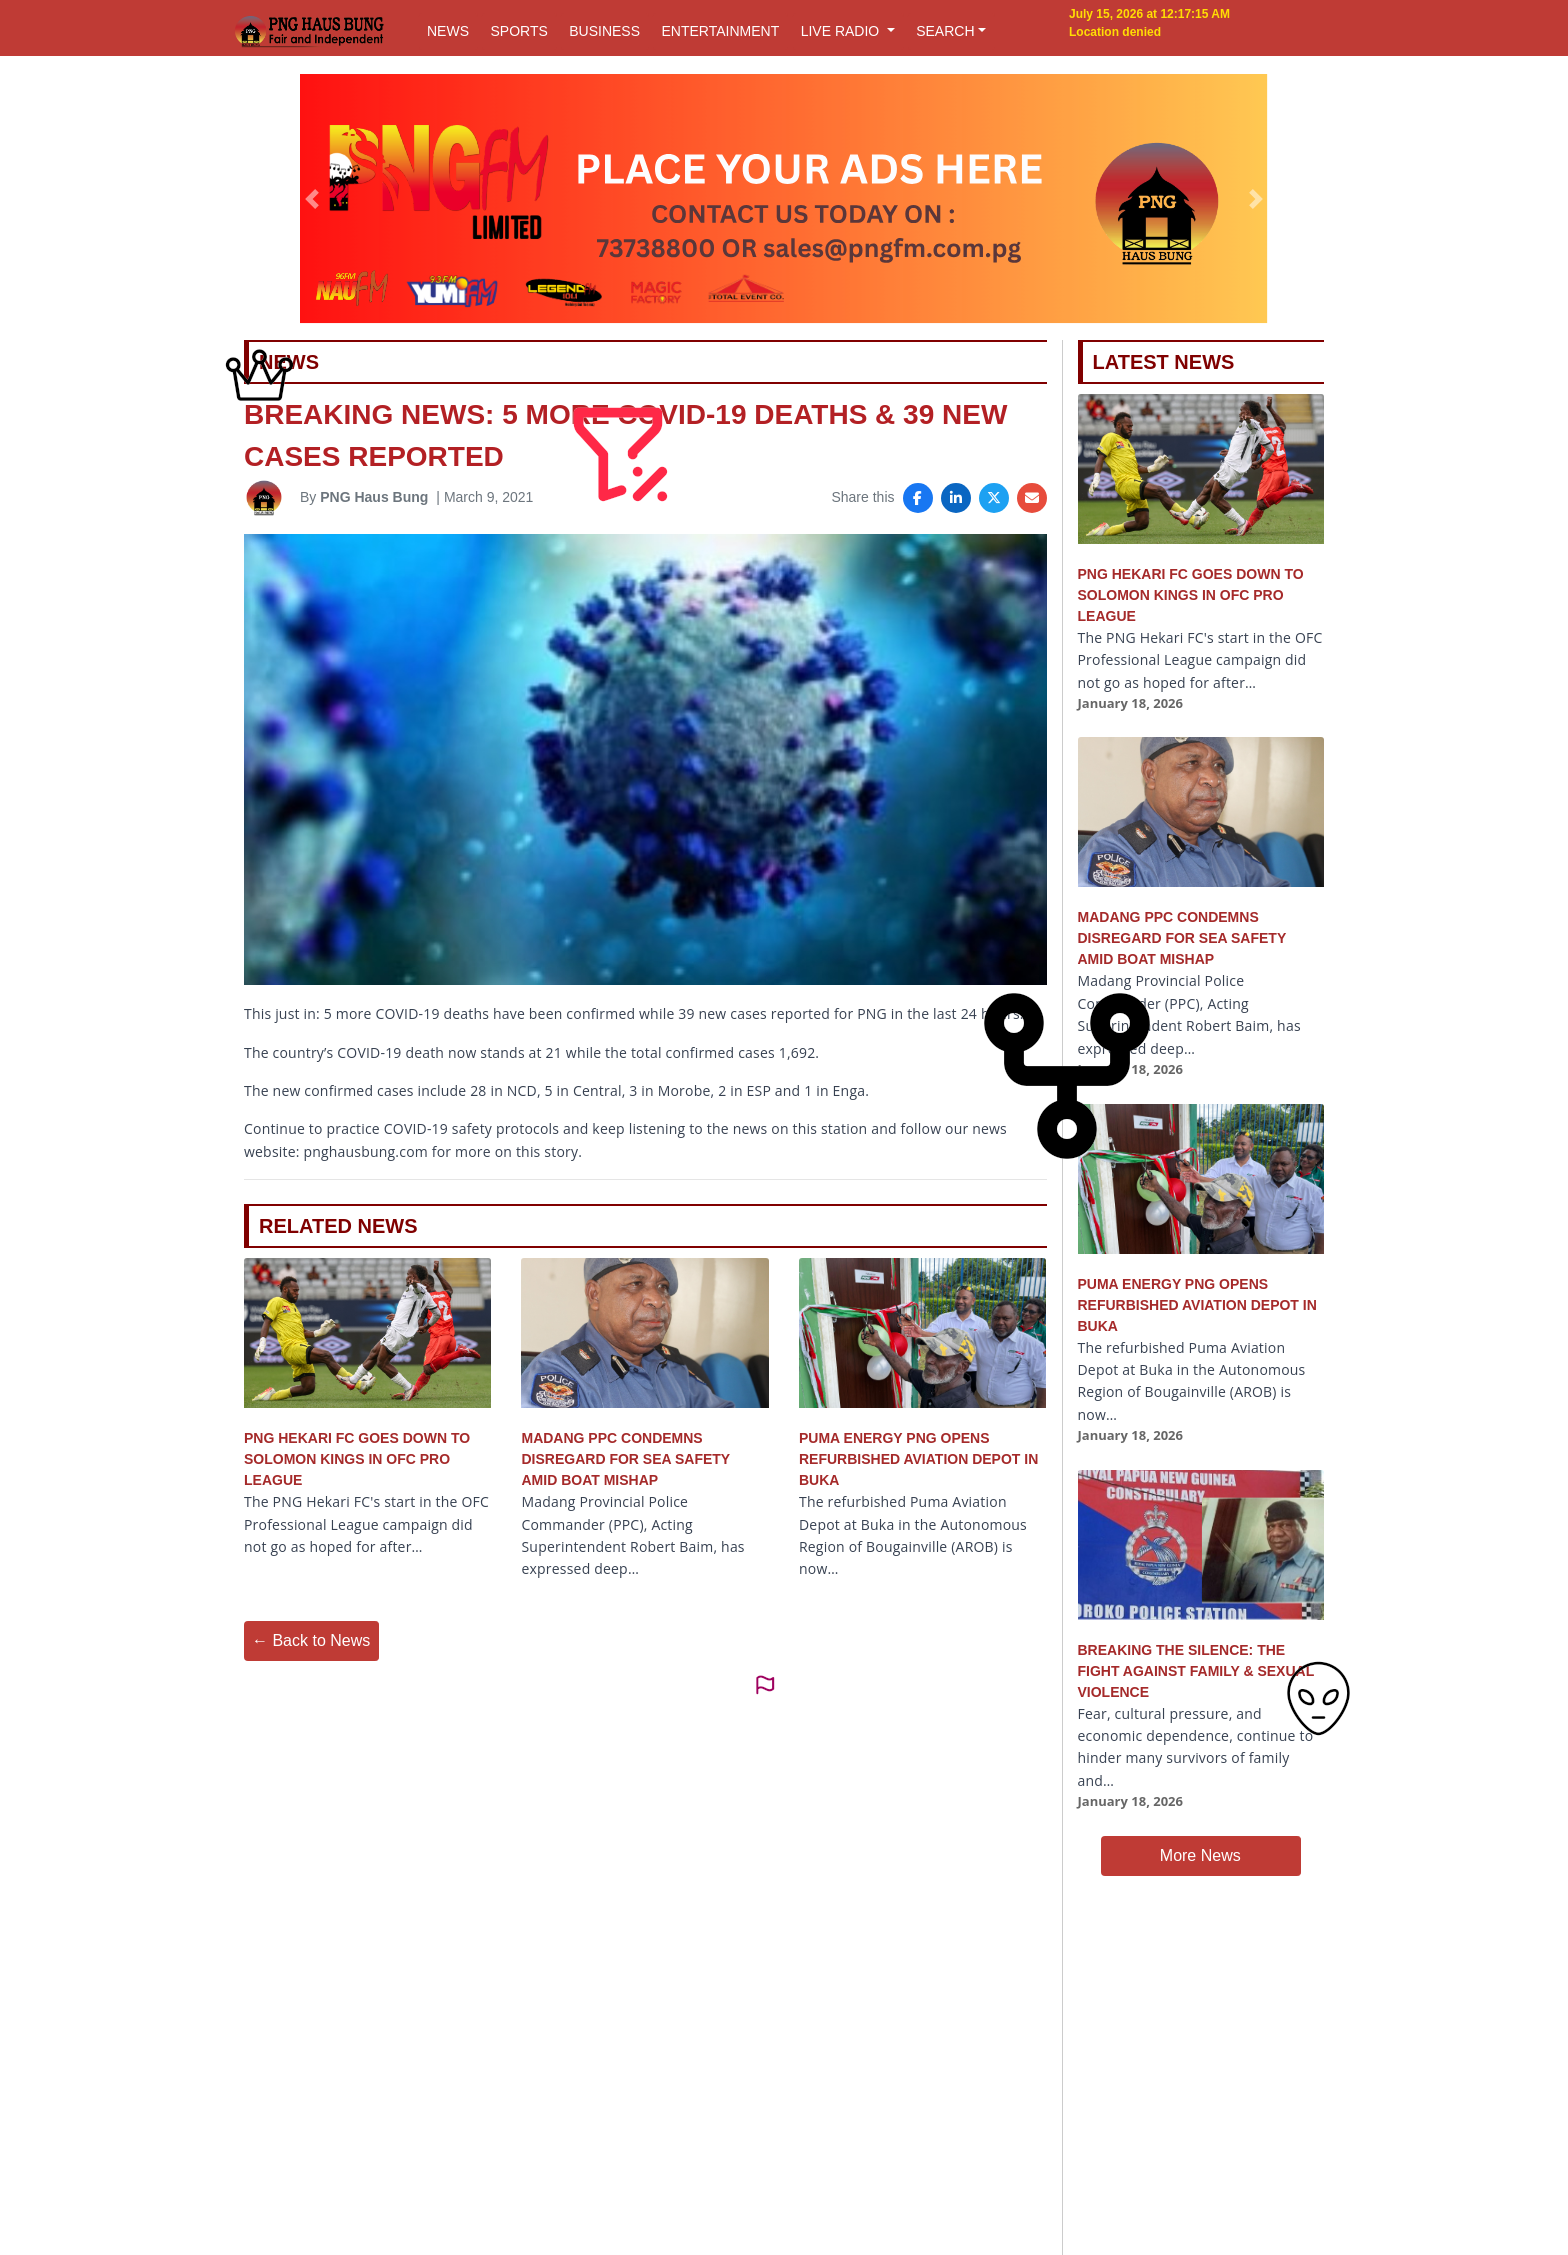 This screenshot has height=2255, width=1568. Describe the element at coordinates (1067, 1076) in the screenshot. I see `fork a repository or branch` at that location.